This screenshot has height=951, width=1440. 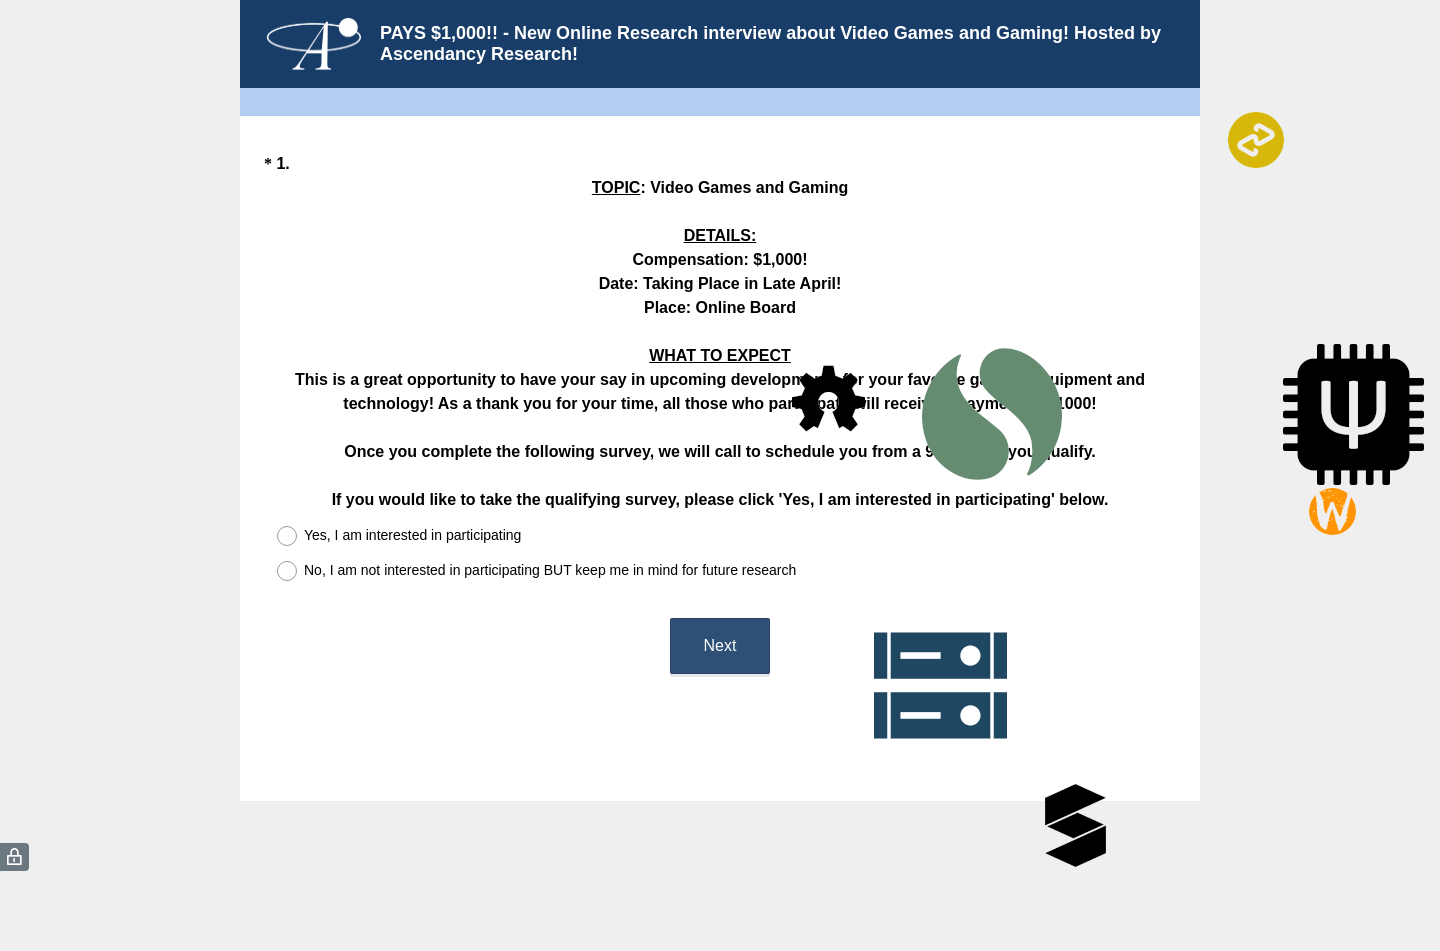 What do you see at coordinates (828, 398) in the screenshot?
I see `open source hardware logo` at bounding box center [828, 398].